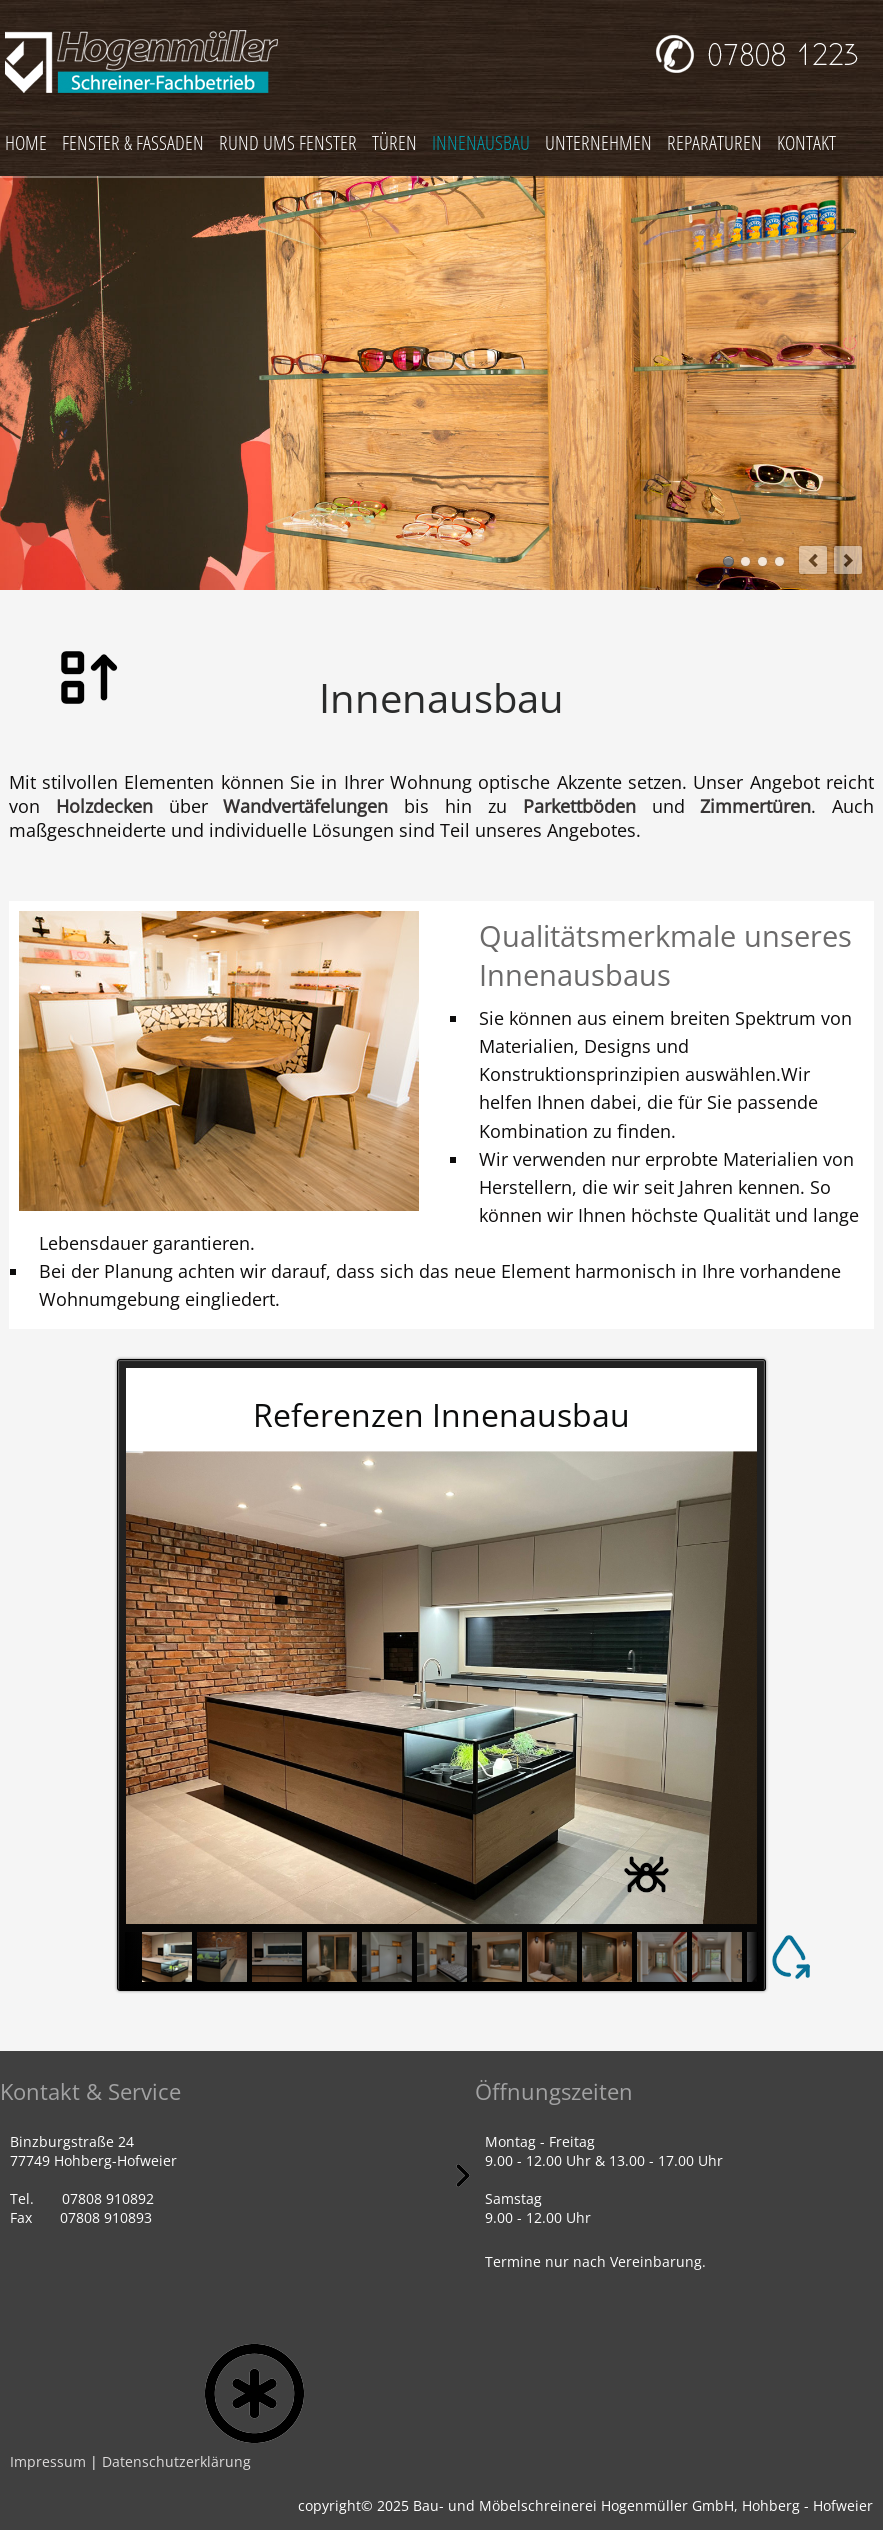 The image size is (883, 2530). Describe the element at coordinates (850, 343) in the screenshot. I see `turn device on or off` at that location.